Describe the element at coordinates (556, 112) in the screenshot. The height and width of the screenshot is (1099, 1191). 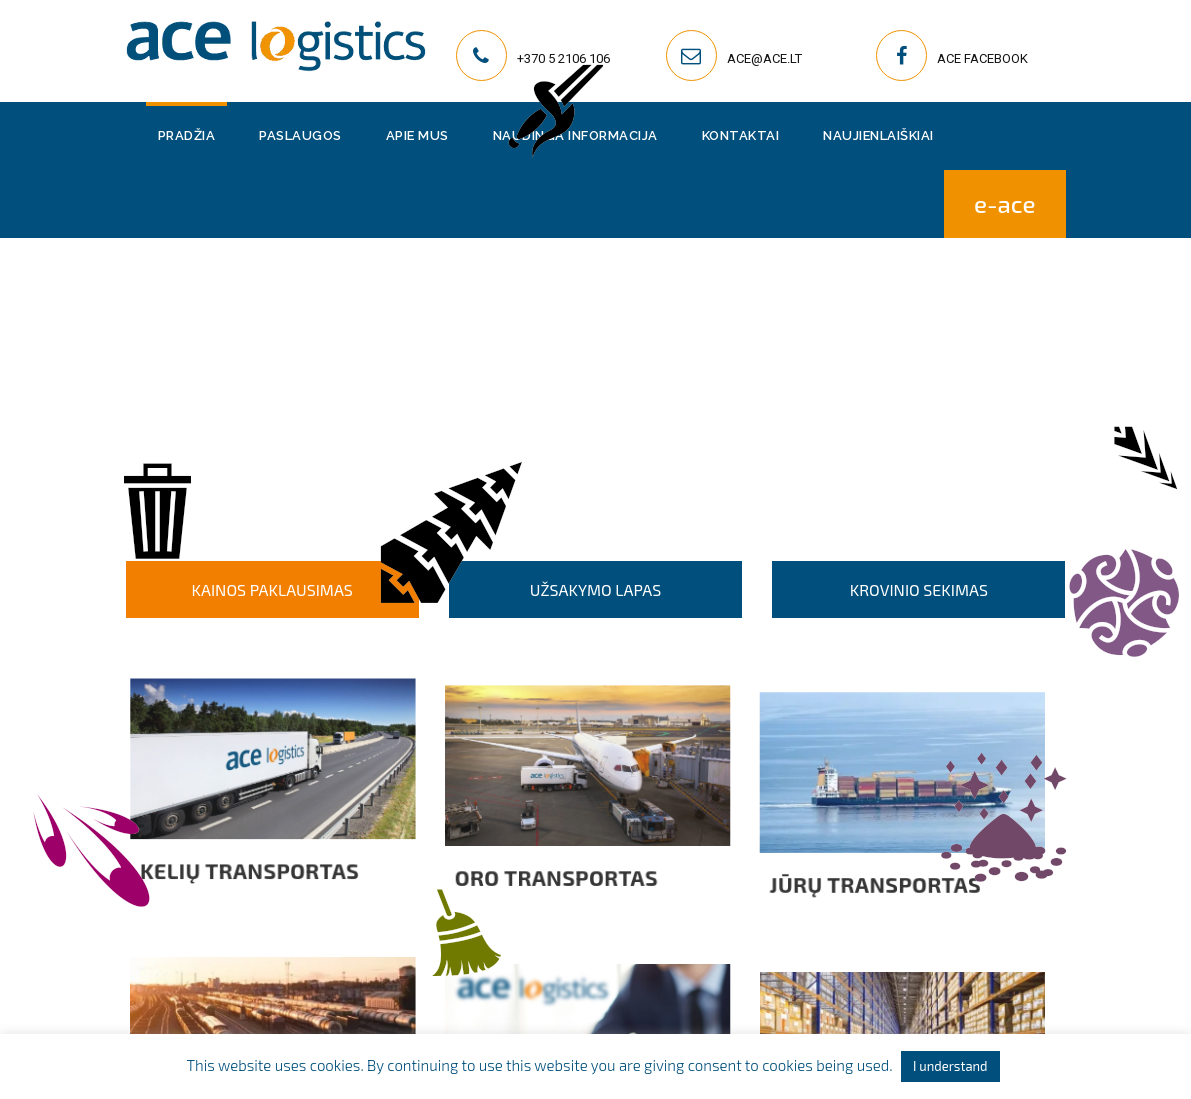
I see `access weapons or combat equipment` at that location.